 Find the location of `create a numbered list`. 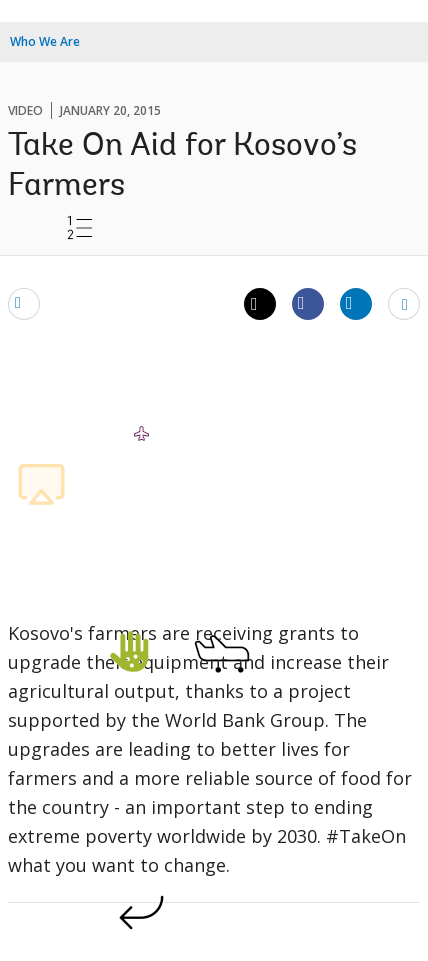

create a numbered list is located at coordinates (80, 228).